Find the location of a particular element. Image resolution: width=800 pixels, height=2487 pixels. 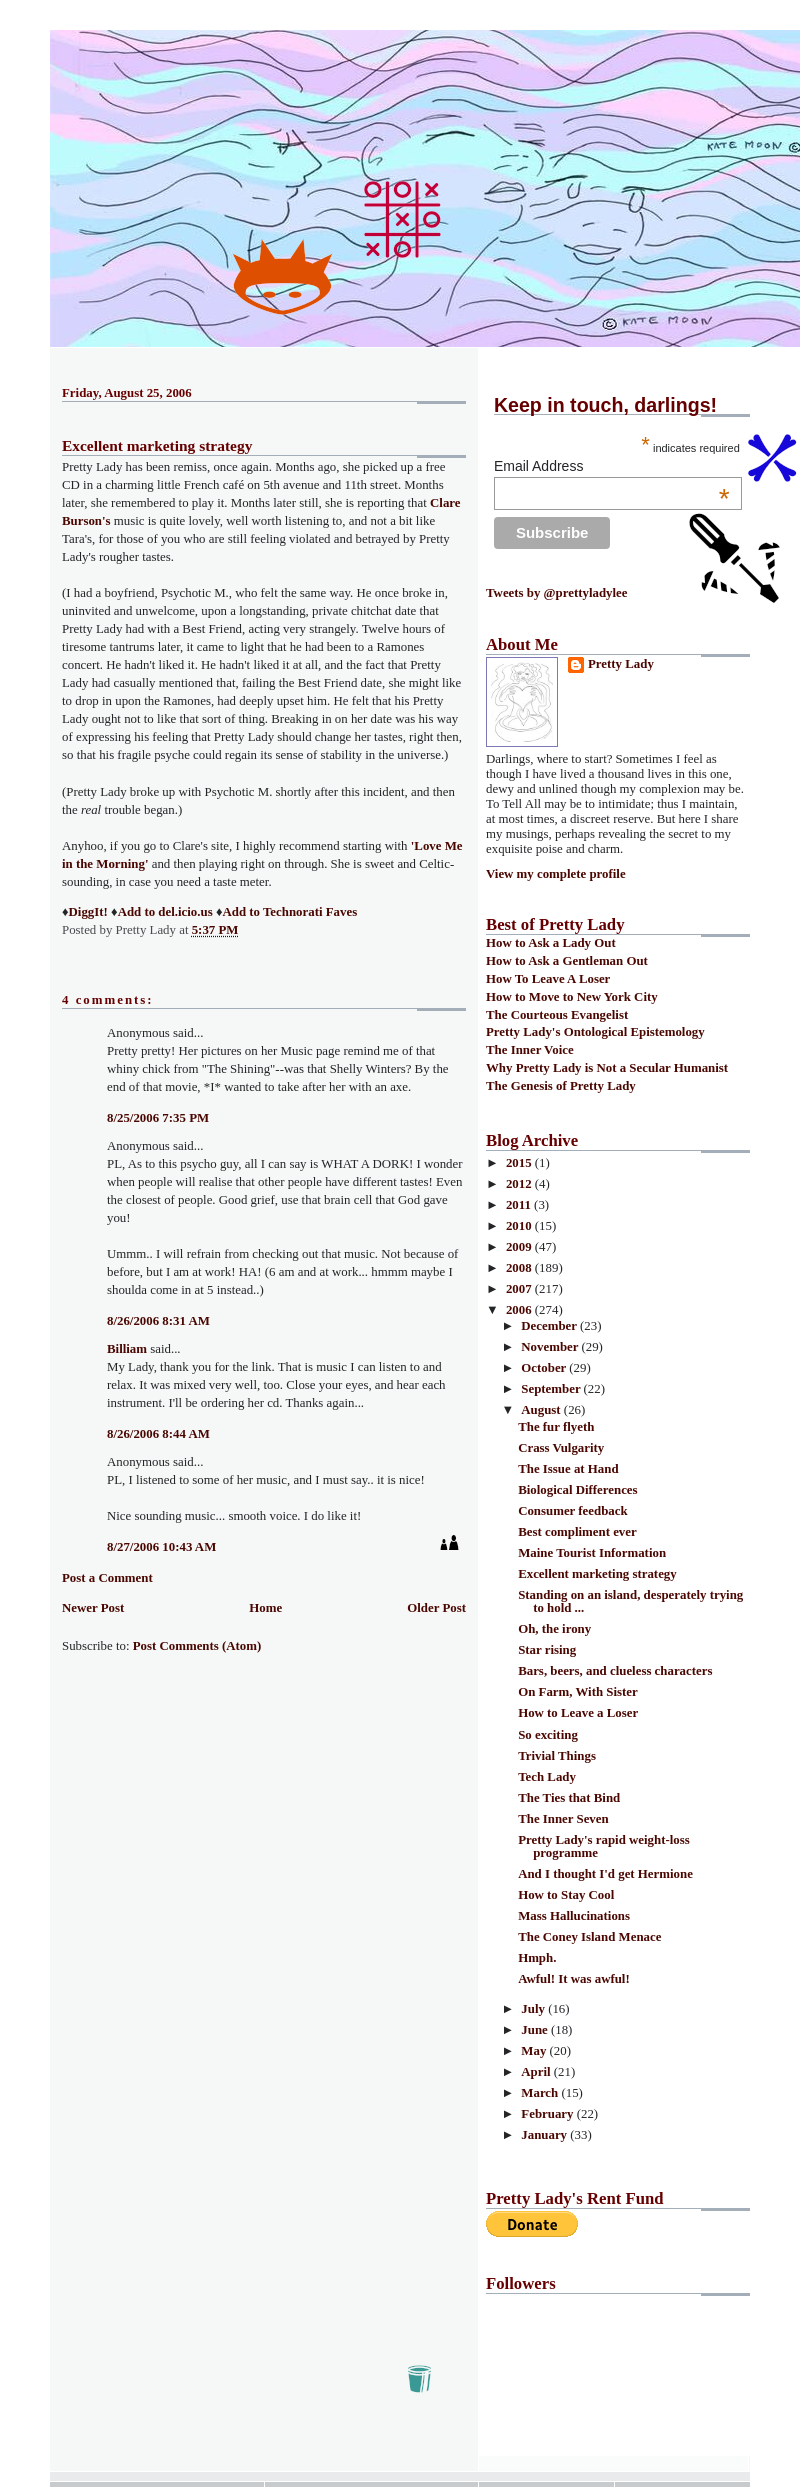

empty trash or recycle bin is located at coordinates (419, 2374).